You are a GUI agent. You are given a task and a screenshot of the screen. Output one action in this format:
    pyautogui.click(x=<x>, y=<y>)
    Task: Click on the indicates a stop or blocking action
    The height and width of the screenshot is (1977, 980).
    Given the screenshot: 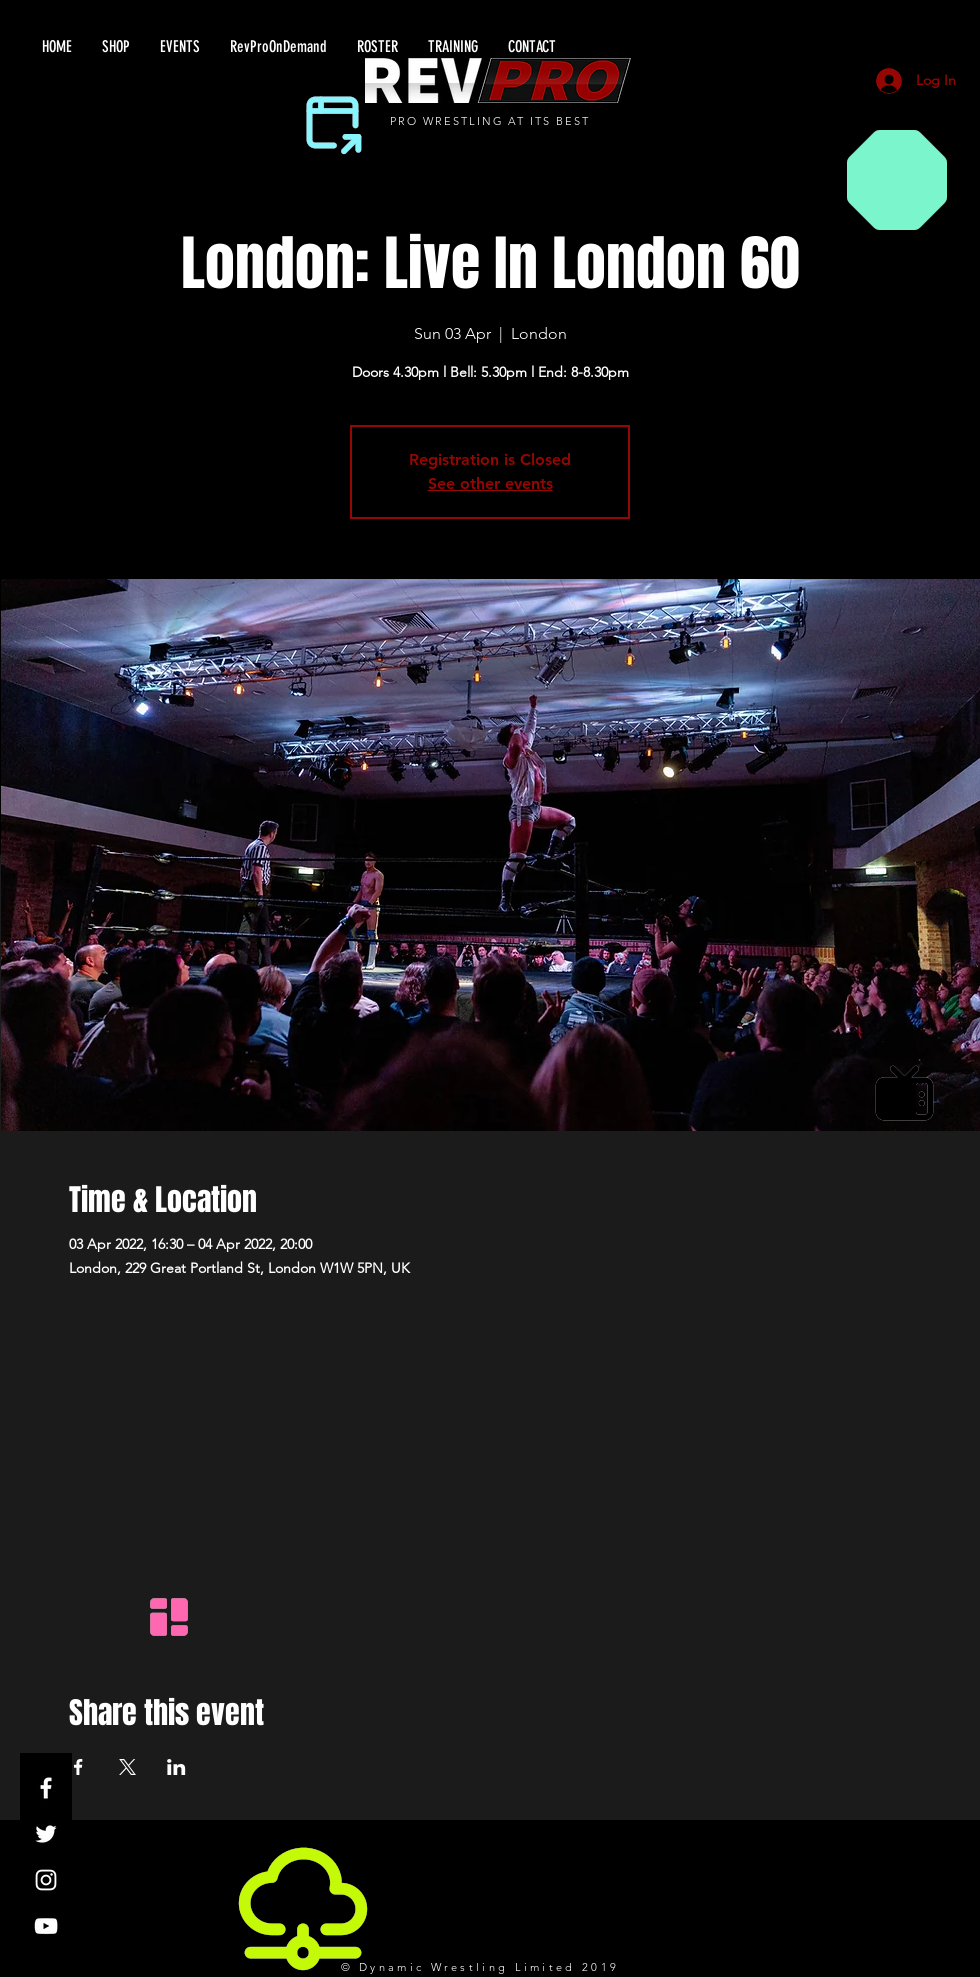 What is the action you would take?
    pyautogui.click(x=897, y=180)
    